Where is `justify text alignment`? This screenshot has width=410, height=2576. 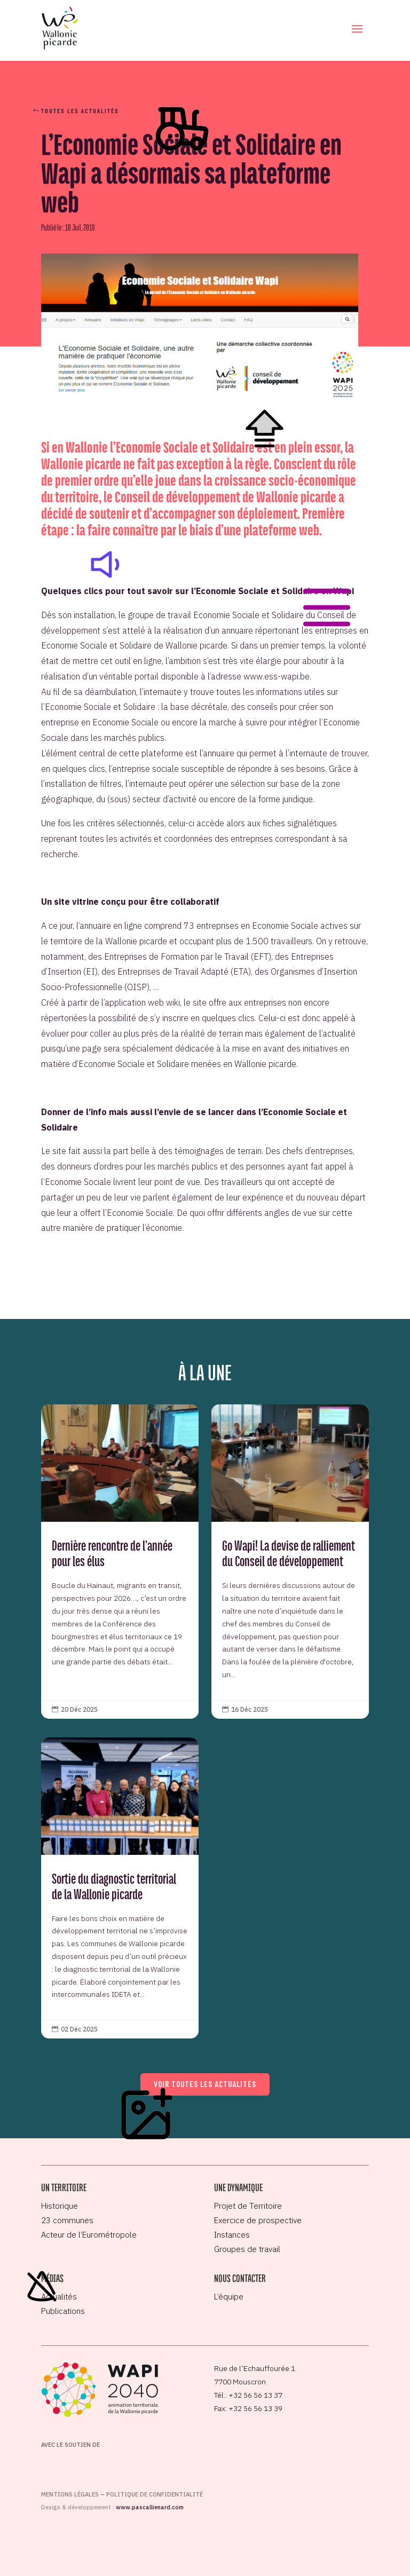 justify text alignment is located at coordinates (327, 607).